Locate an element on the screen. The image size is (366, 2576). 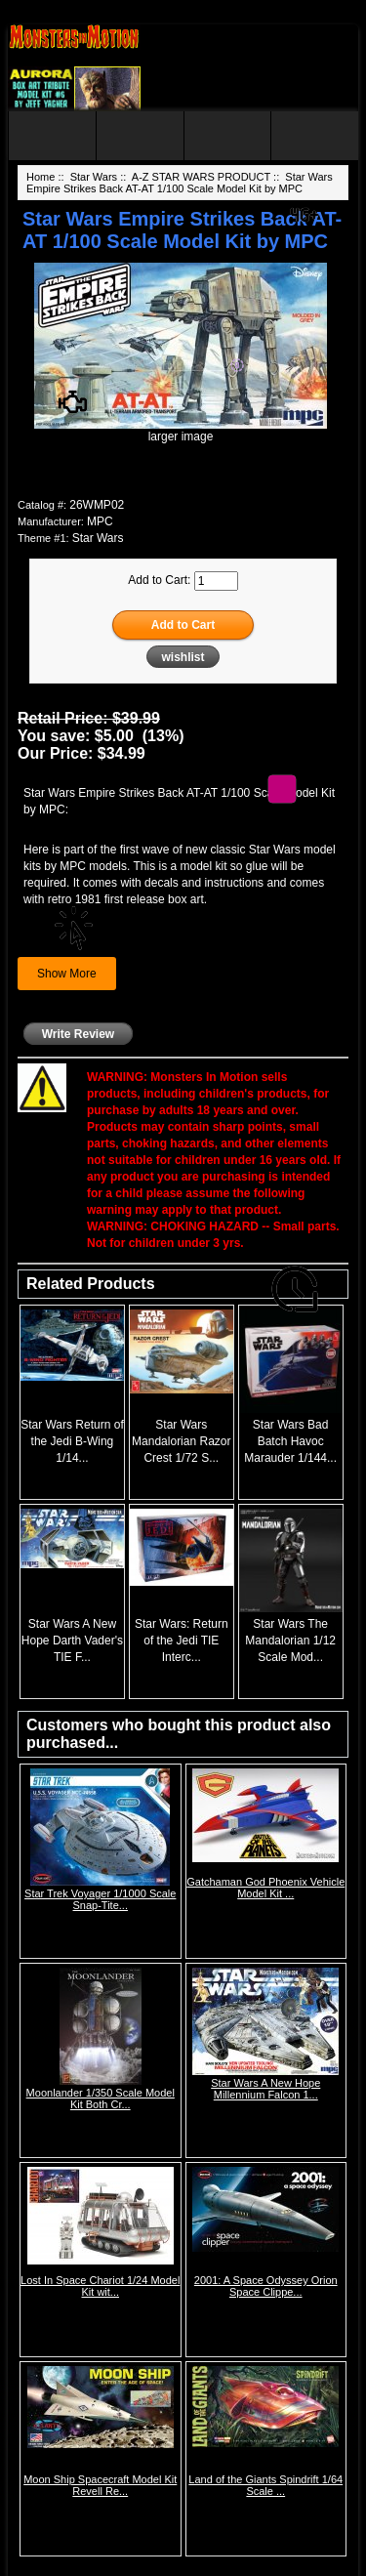
indicates zero items or empty count is located at coordinates (237, 365).